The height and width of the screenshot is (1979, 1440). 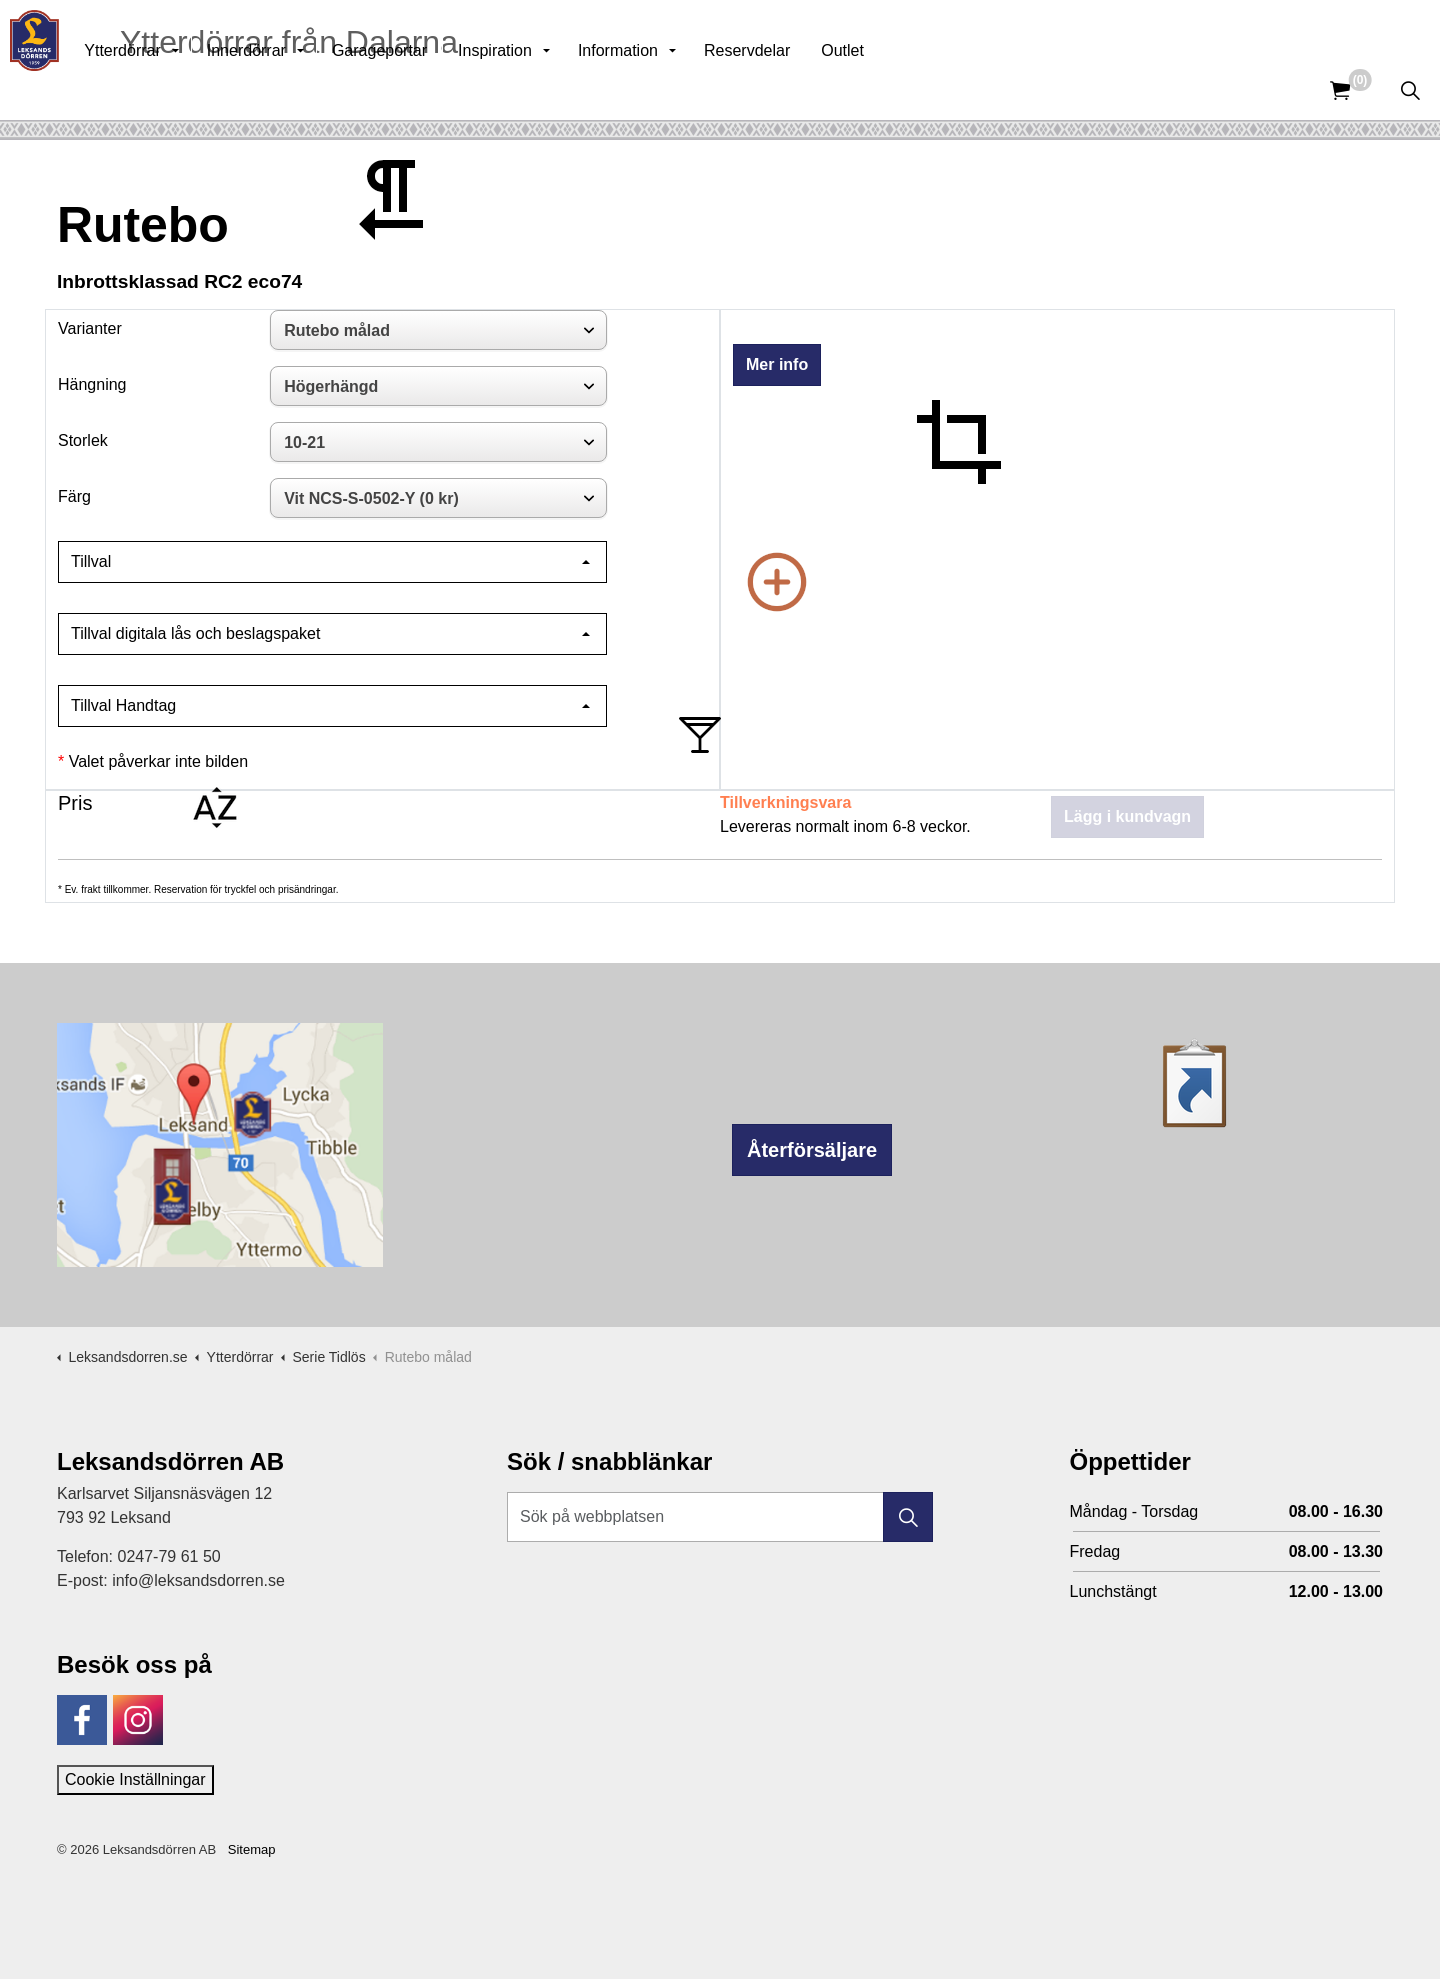 What do you see at coordinates (391, 200) in the screenshot?
I see `switch text direction to right-to-left` at bounding box center [391, 200].